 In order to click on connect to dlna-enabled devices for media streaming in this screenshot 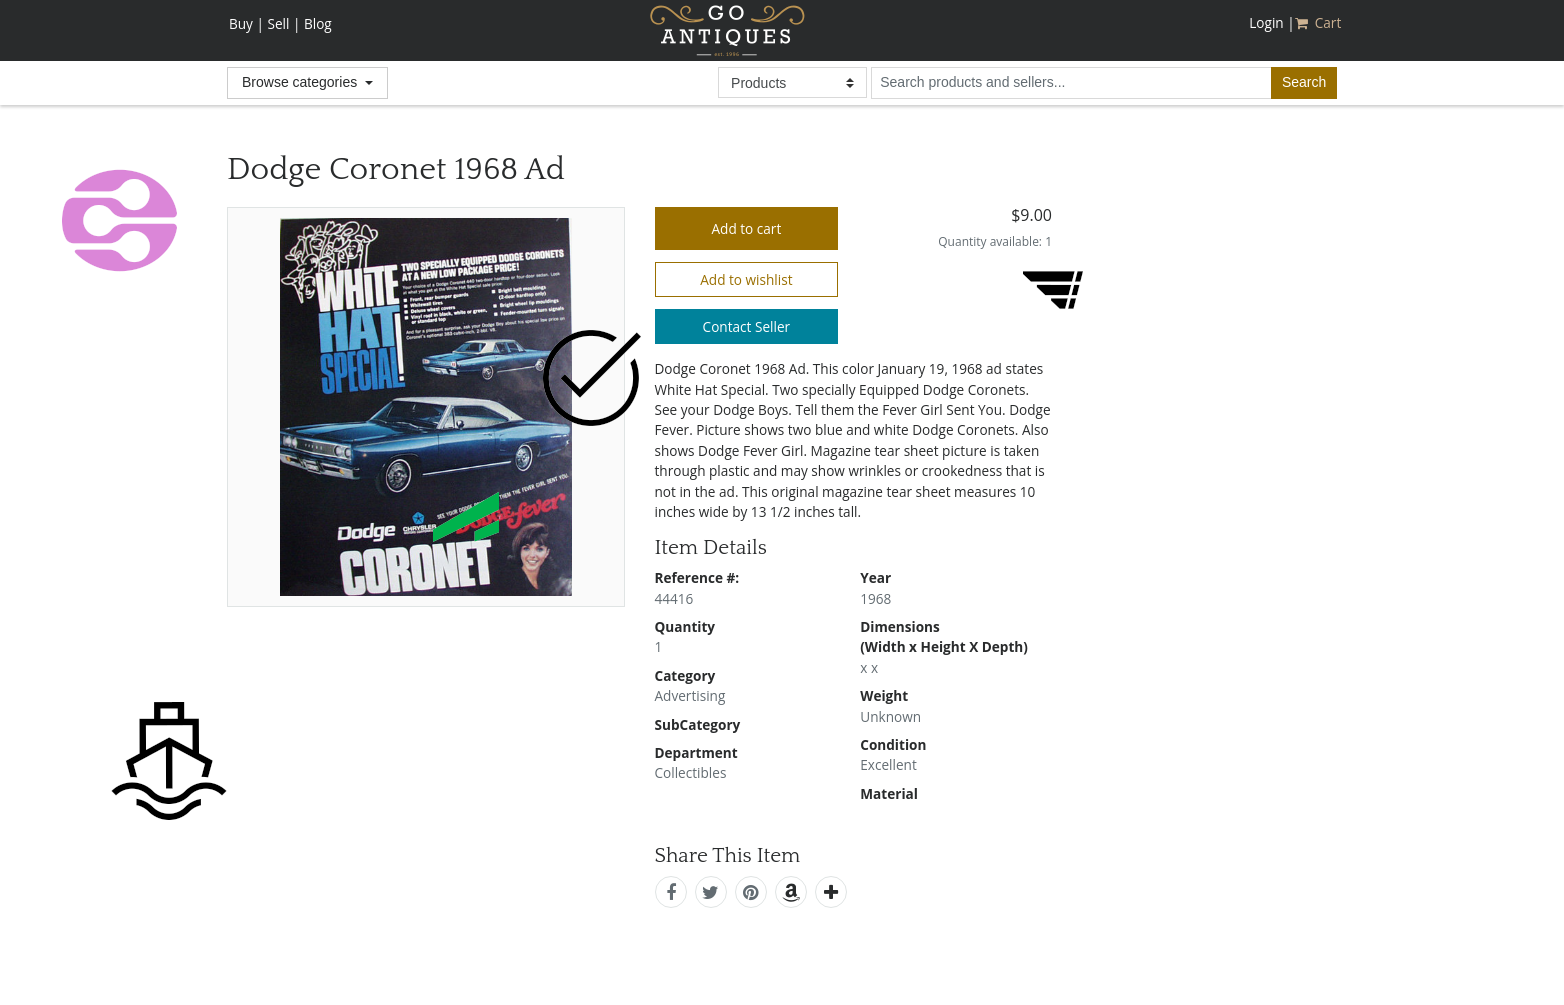, I will do `click(119, 220)`.